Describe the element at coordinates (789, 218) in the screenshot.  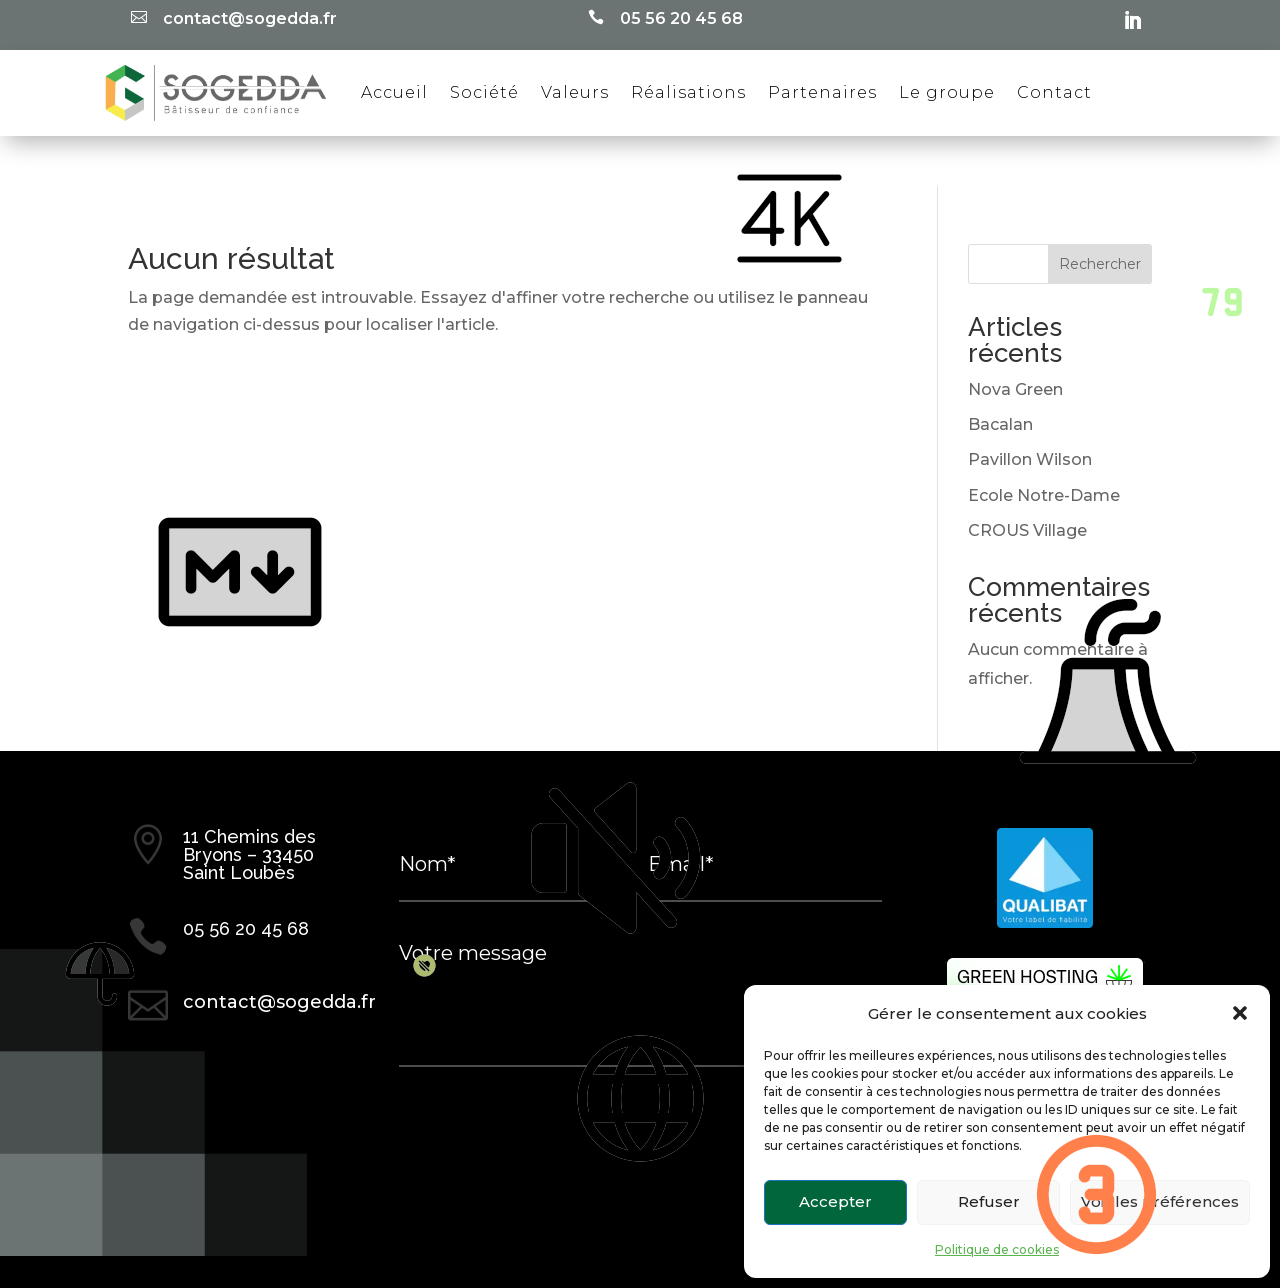
I see `indicates 4K video resolution quality` at that location.